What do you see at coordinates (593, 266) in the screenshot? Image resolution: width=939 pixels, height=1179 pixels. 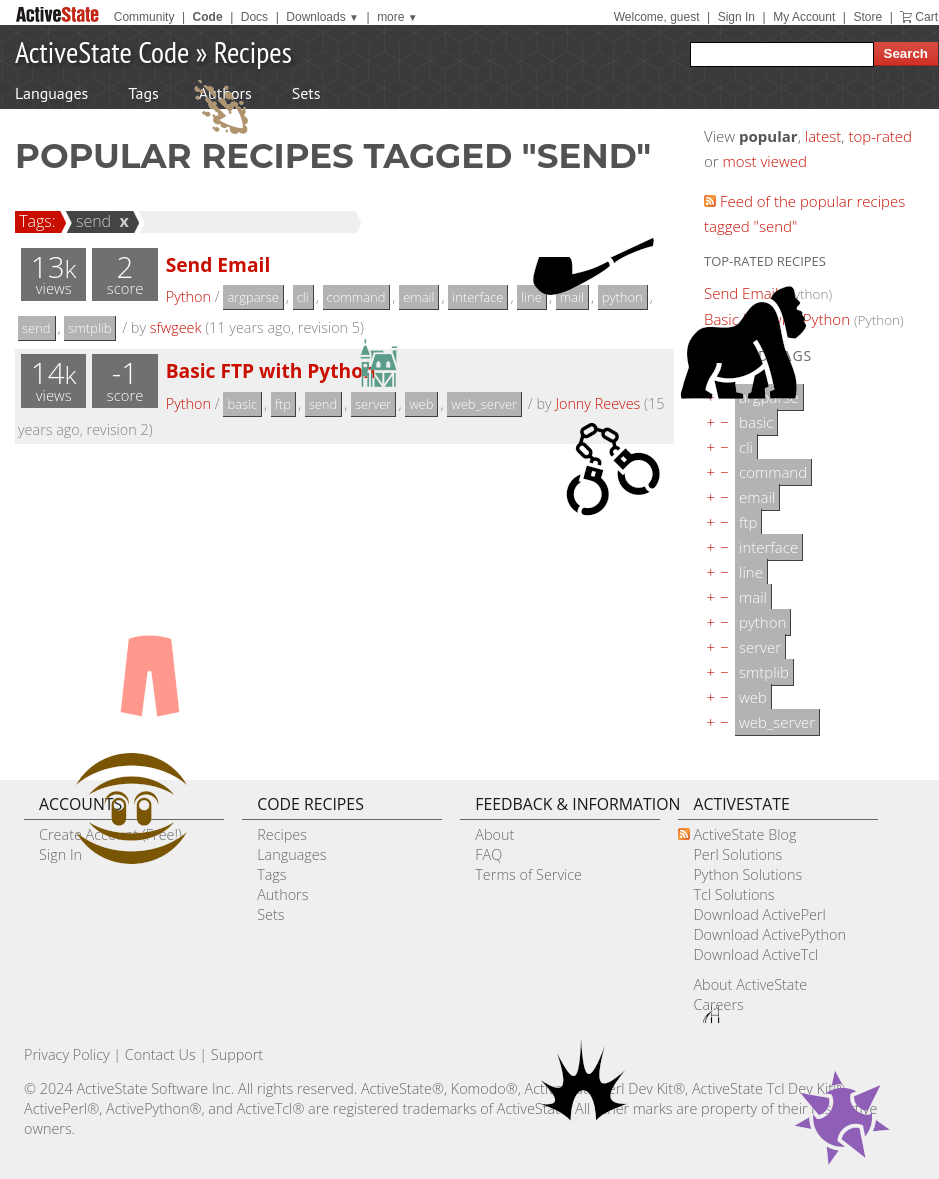 I see `indicates a smoking-permitted area or zone` at bounding box center [593, 266].